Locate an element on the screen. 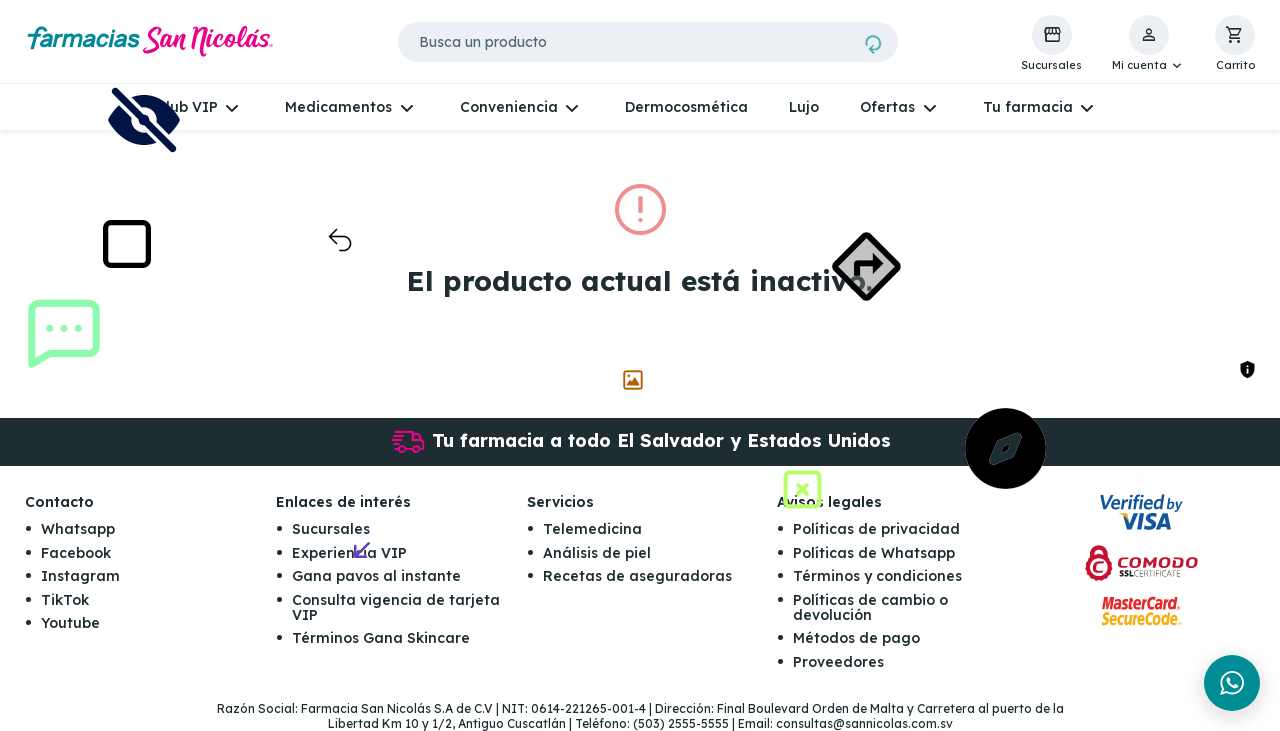  access navigation or directional features is located at coordinates (1005, 448).